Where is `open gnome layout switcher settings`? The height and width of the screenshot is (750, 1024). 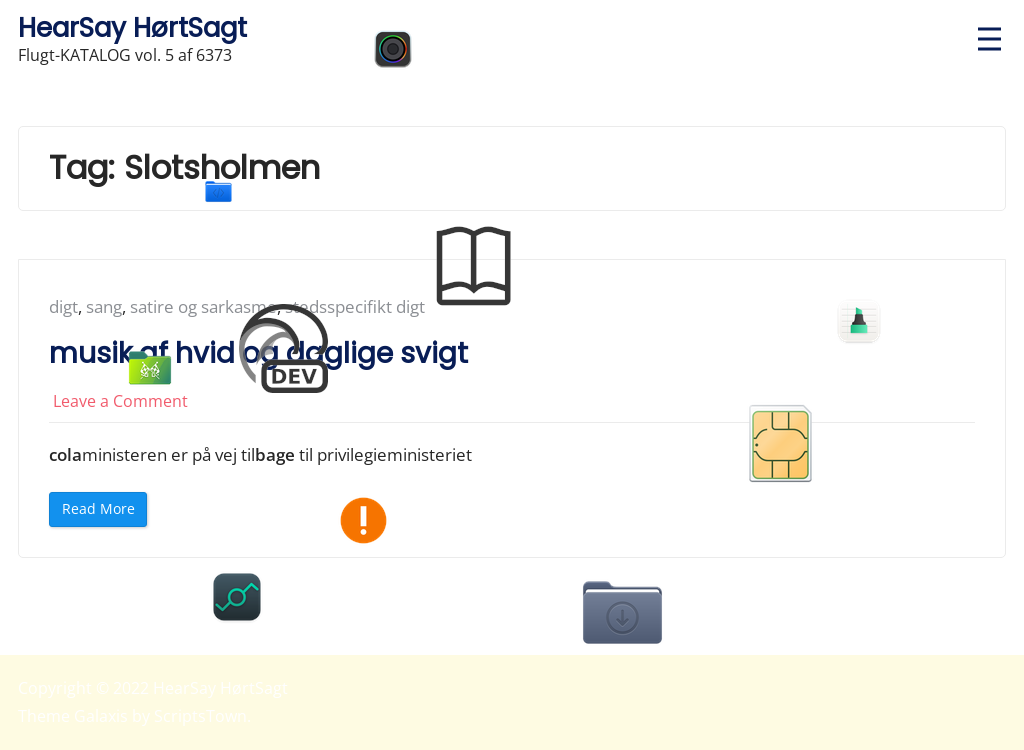
open gnome layout switcher settings is located at coordinates (237, 597).